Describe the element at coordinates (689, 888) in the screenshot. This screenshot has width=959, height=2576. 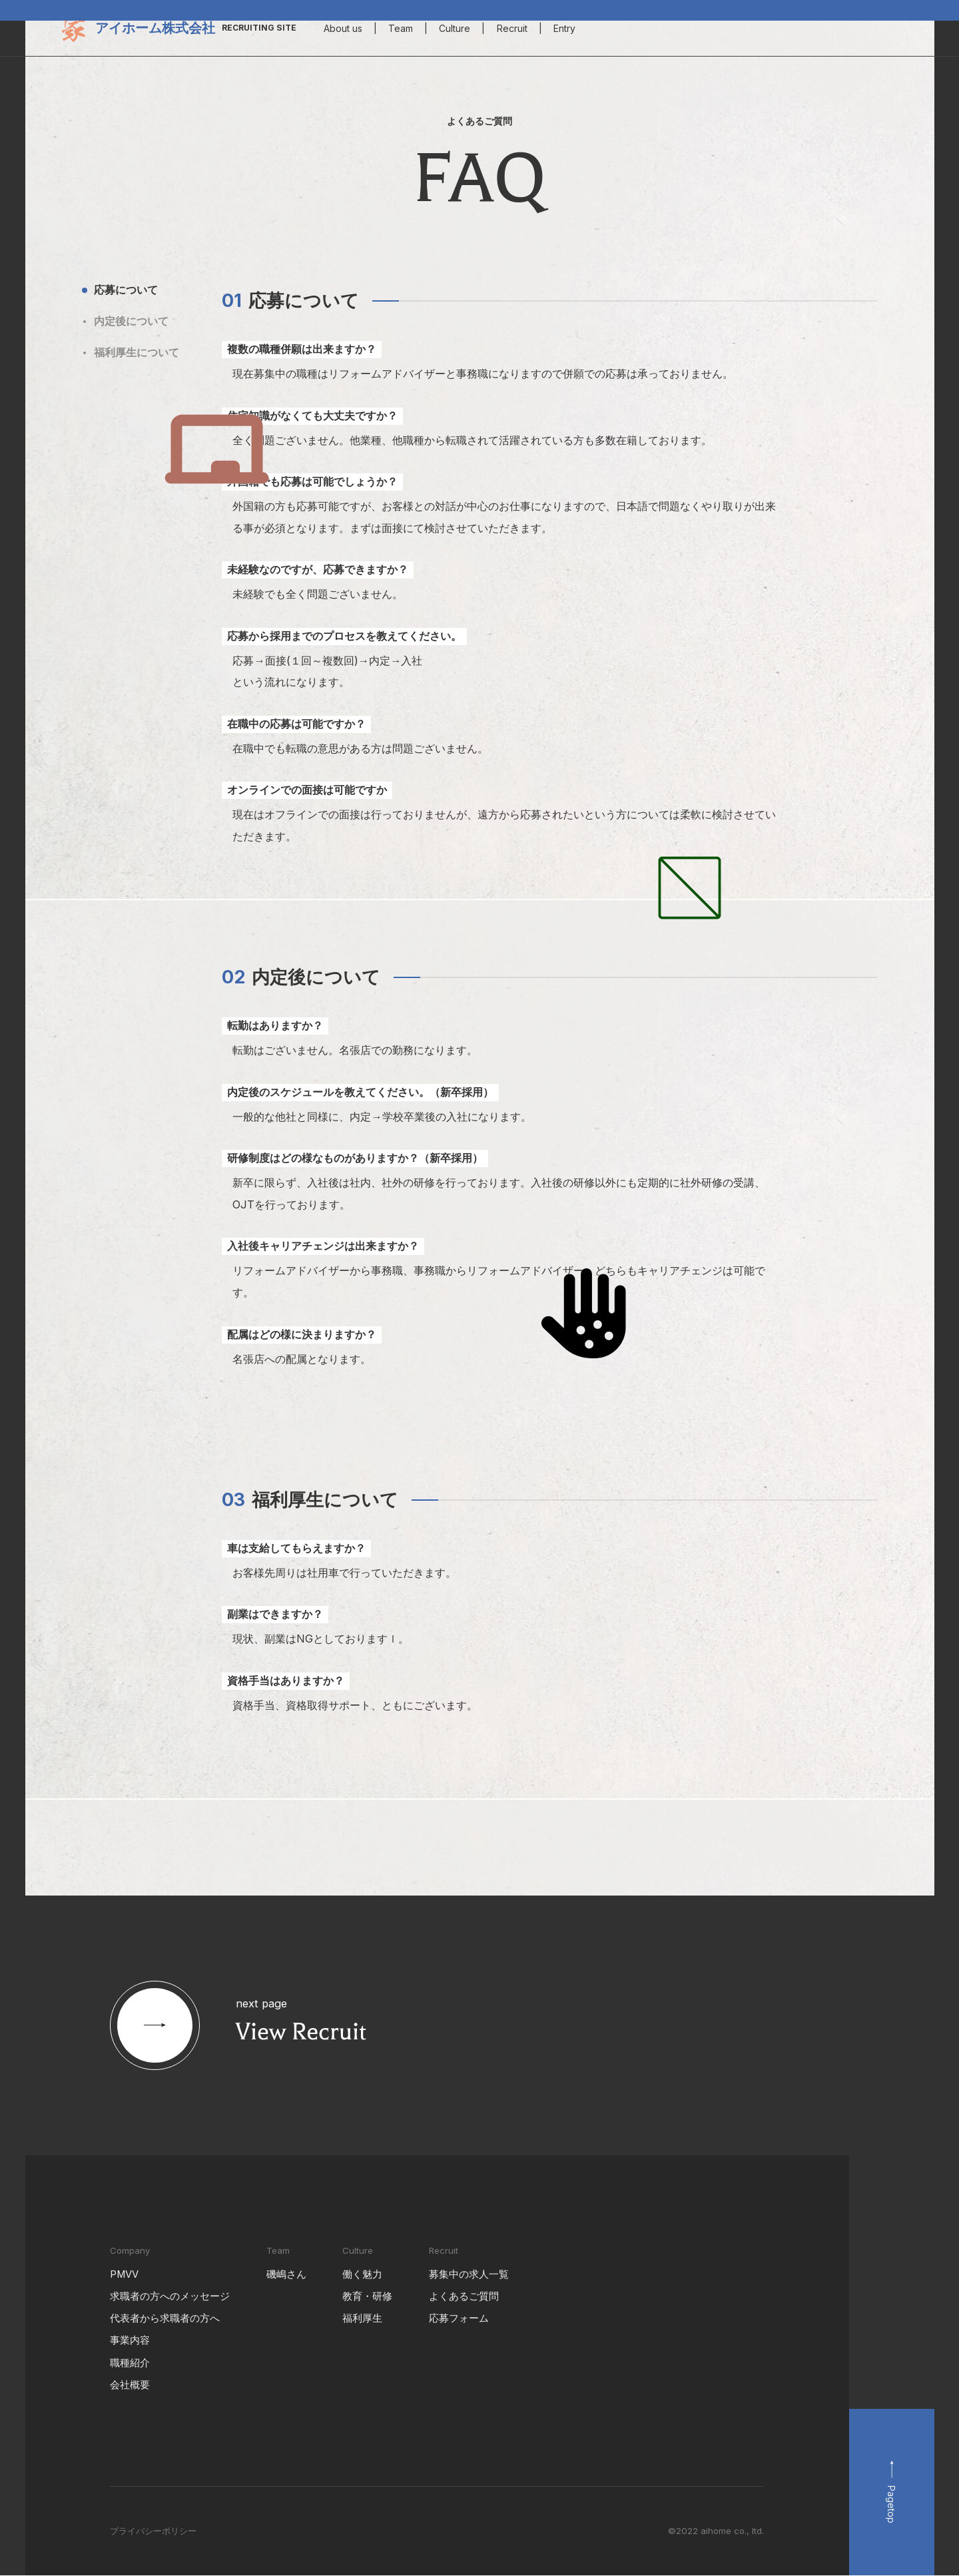
I see `placeholder for missing or unloaded image content` at that location.